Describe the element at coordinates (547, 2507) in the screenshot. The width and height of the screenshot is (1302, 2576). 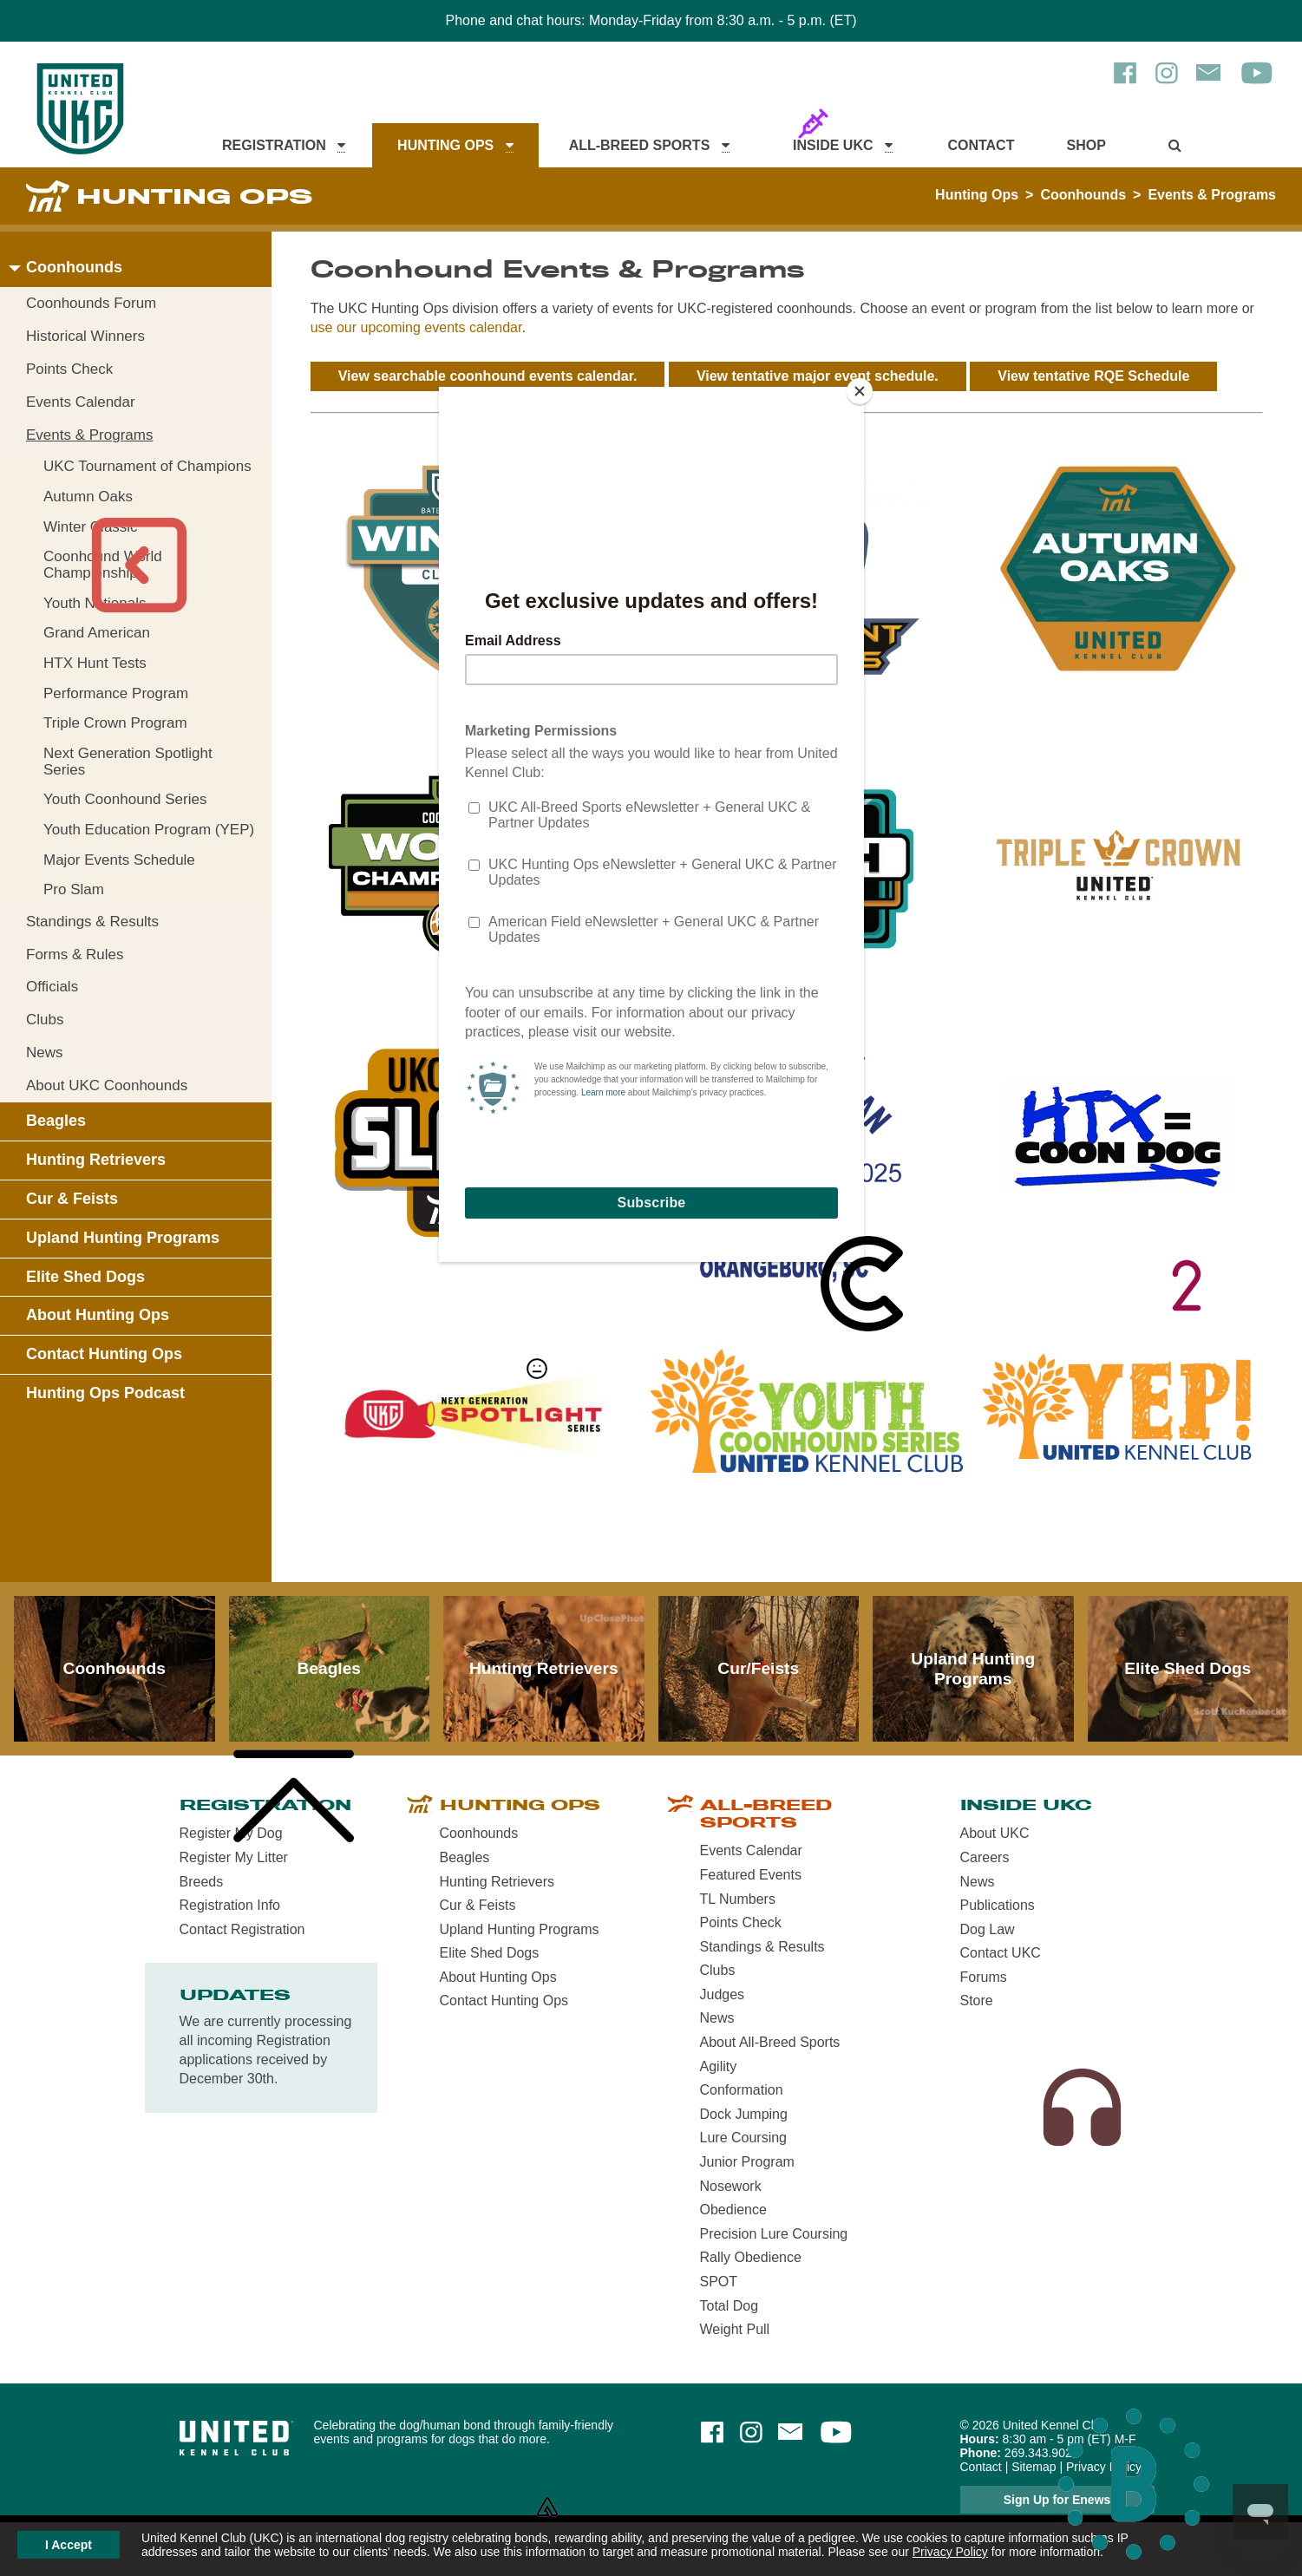
I see `Adobe brand logo` at that location.